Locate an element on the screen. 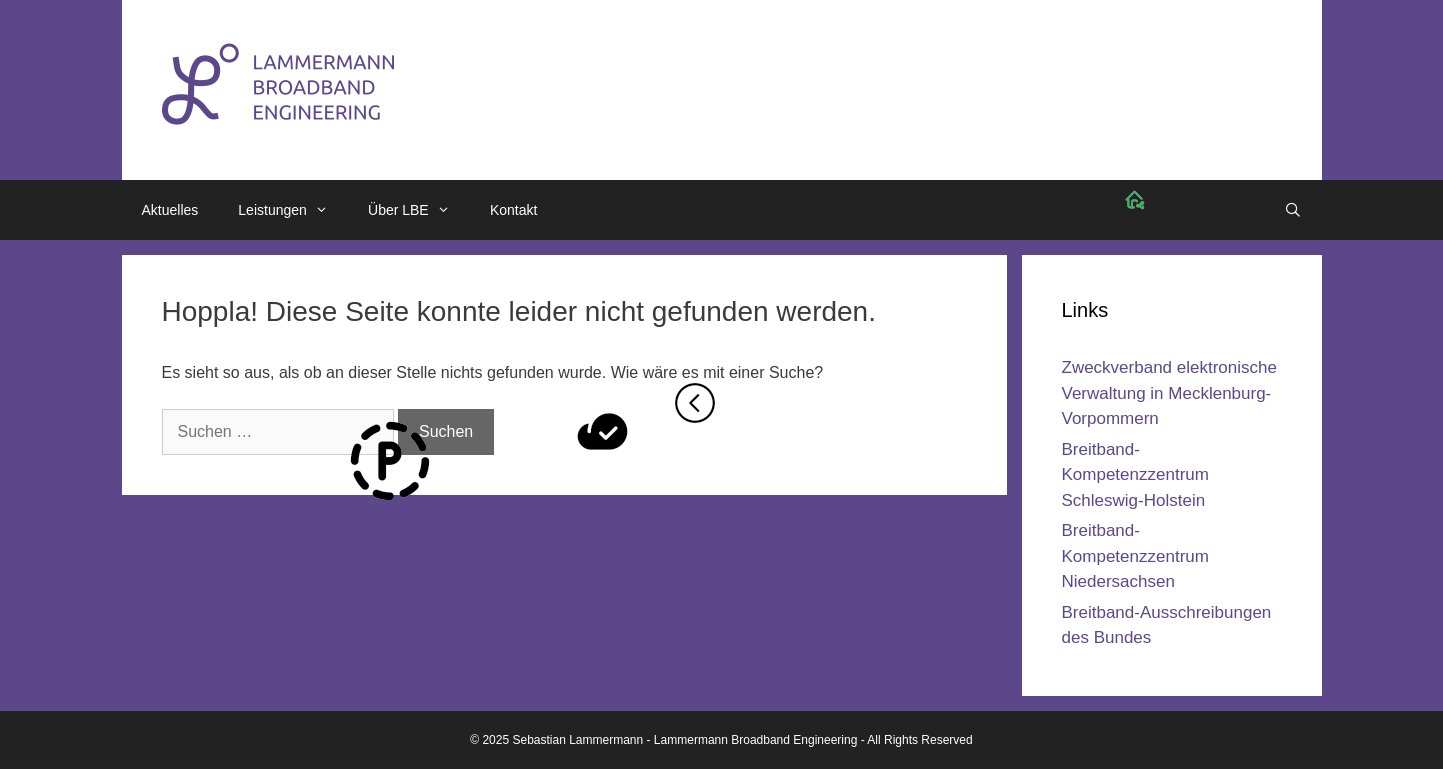 This screenshot has height=769, width=1443. indicates parking location or zone is located at coordinates (390, 461).